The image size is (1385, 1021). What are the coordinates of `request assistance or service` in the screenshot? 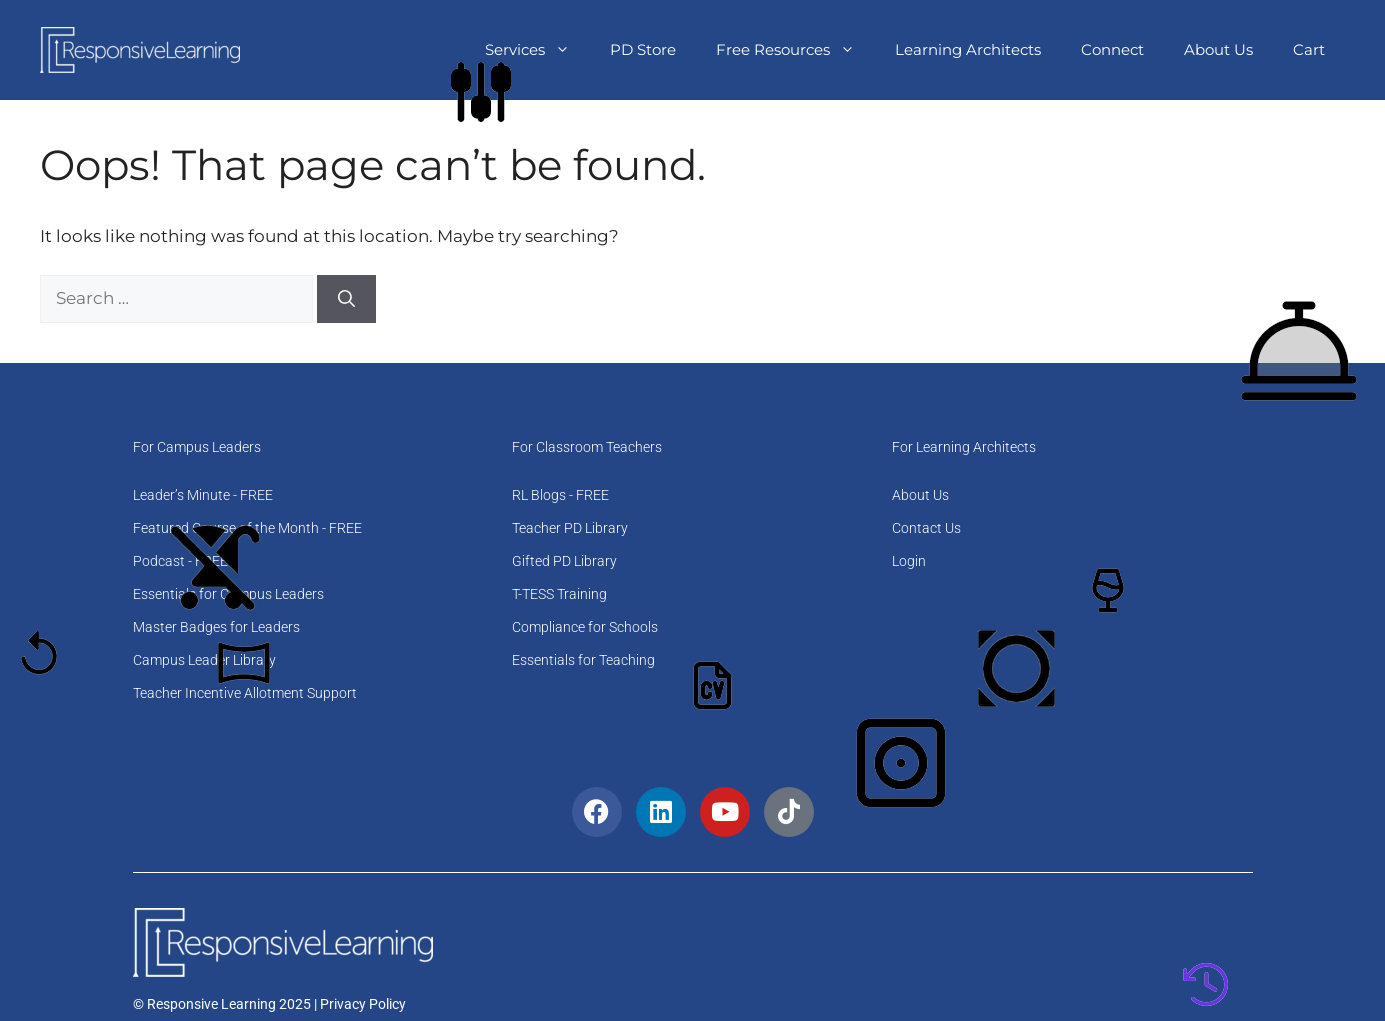 It's located at (1299, 355).